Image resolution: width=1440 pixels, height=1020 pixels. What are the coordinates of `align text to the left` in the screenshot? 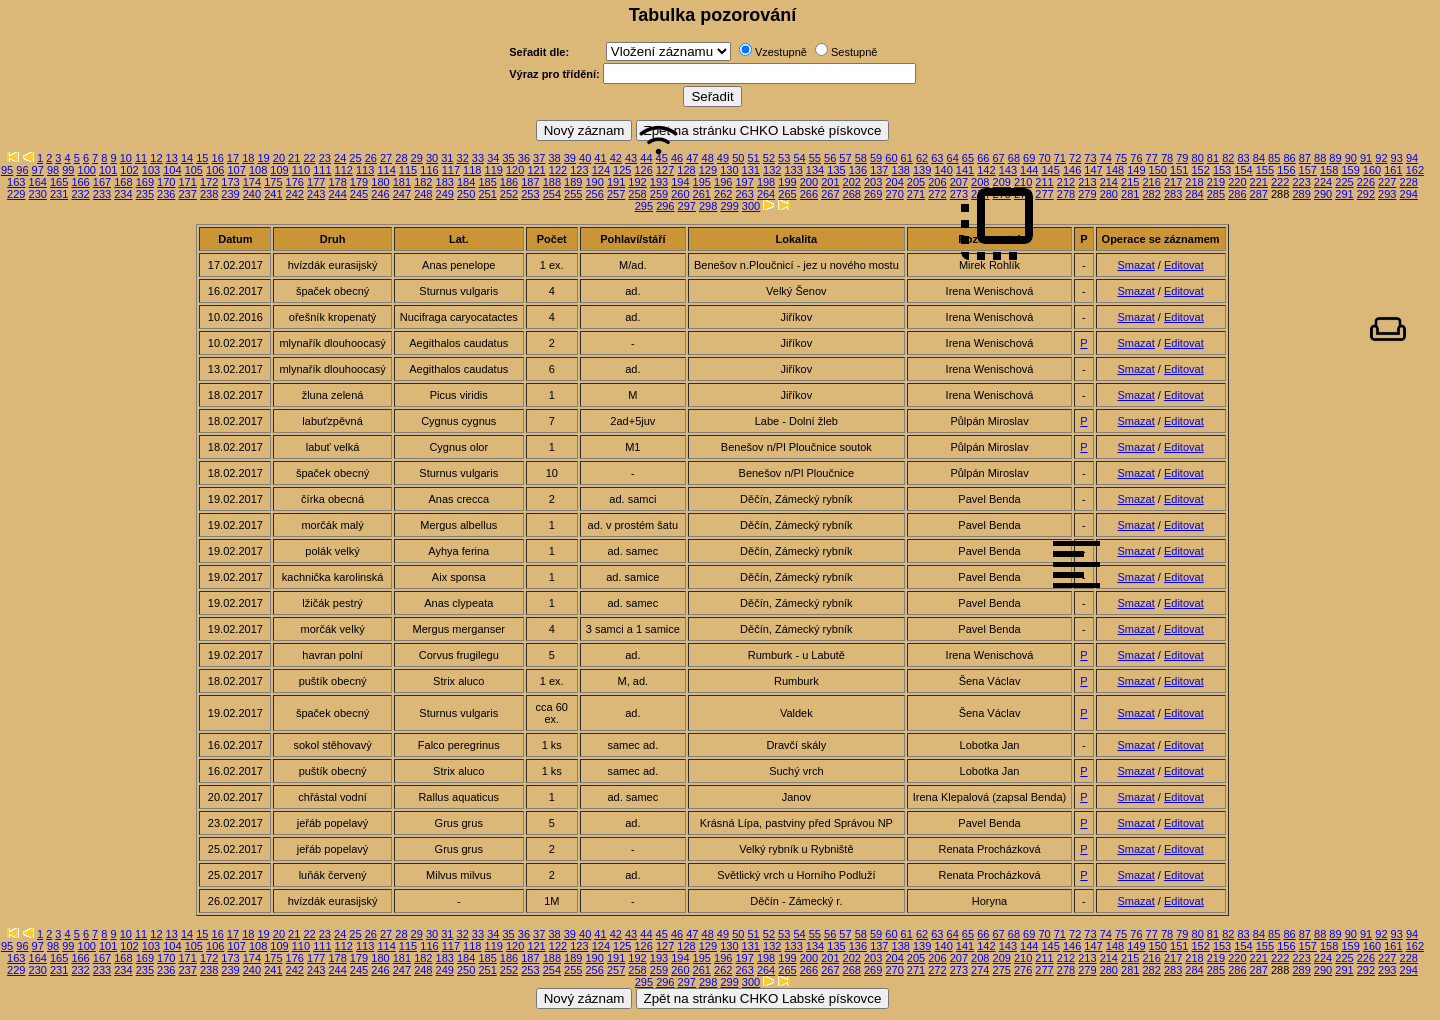 It's located at (1076, 564).